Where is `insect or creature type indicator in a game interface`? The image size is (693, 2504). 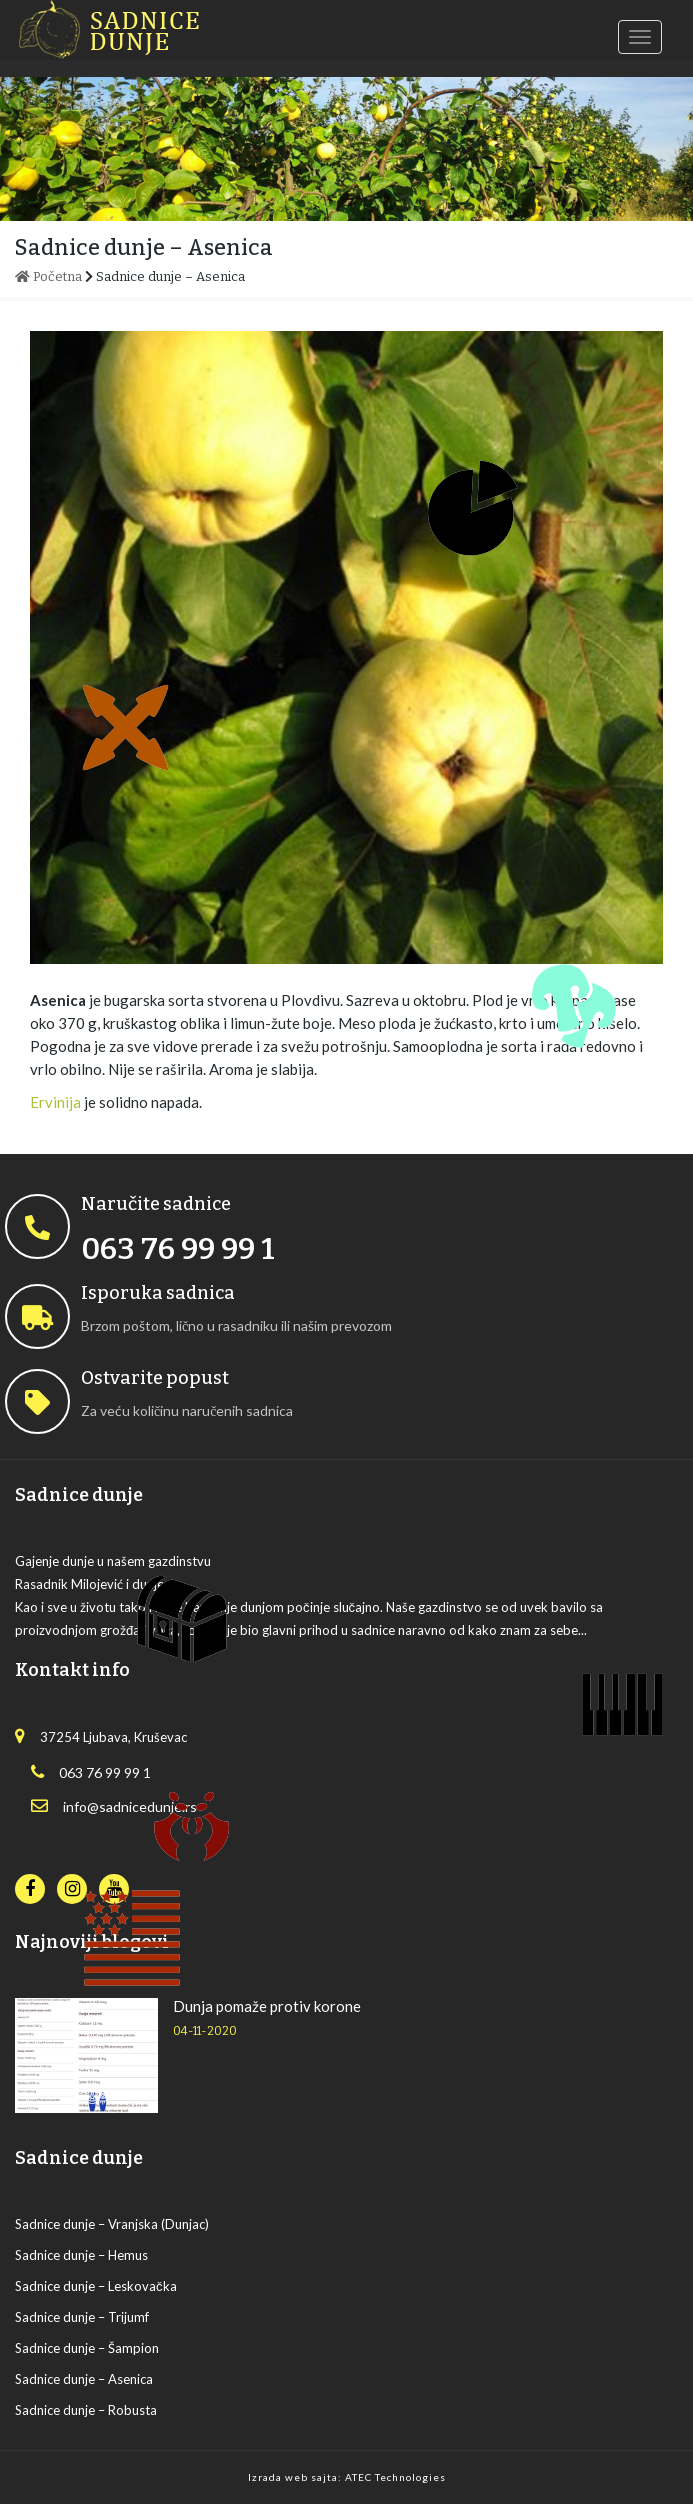
insect or creature type indicator in a game interface is located at coordinates (191, 1825).